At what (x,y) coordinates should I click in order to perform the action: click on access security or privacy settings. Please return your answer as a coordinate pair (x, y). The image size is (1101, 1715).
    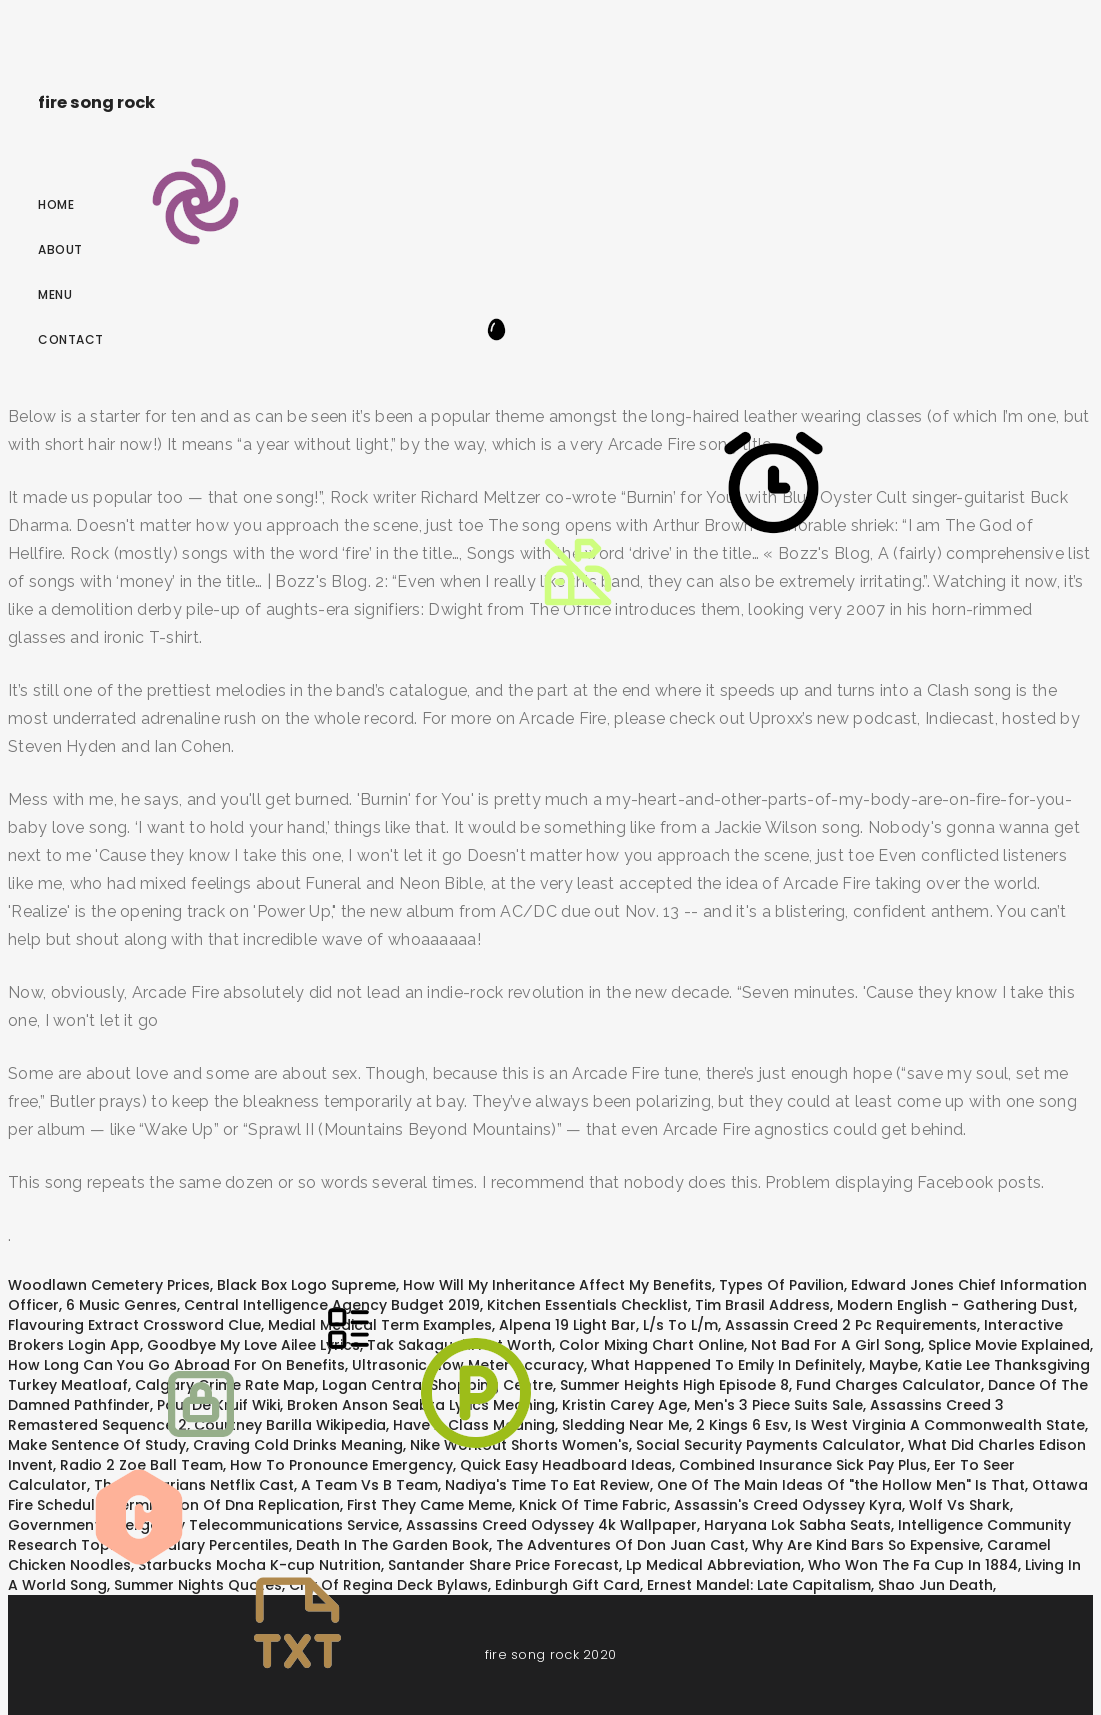
    Looking at the image, I should click on (201, 1404).